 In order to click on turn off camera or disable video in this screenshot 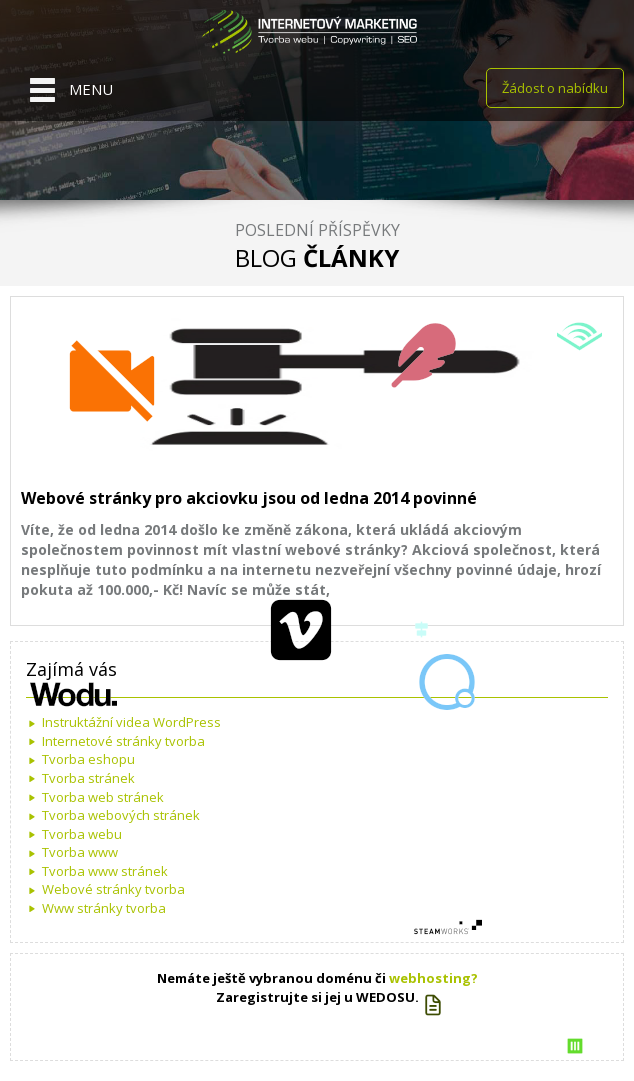, I will do `click(112, 381)`.